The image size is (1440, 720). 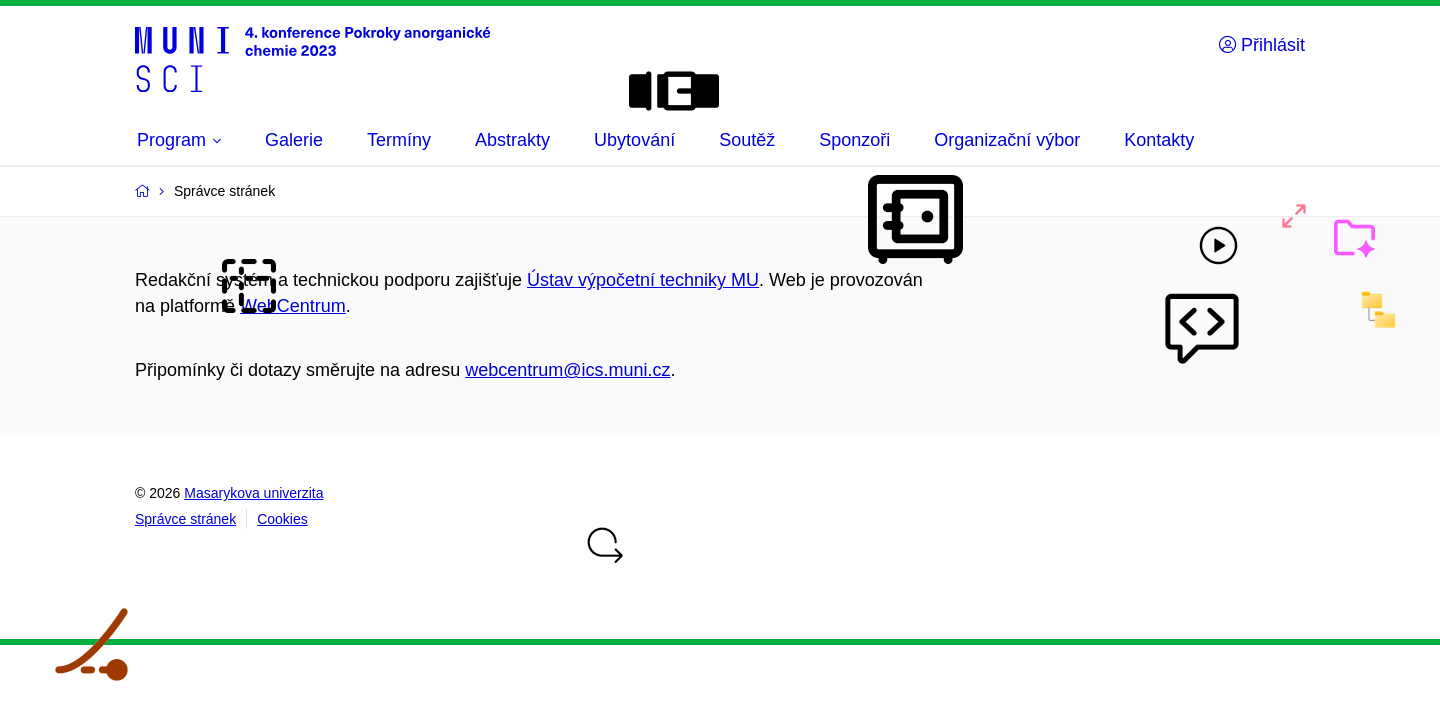 I want to click on view code review comments, so click(x=1202, y=327).